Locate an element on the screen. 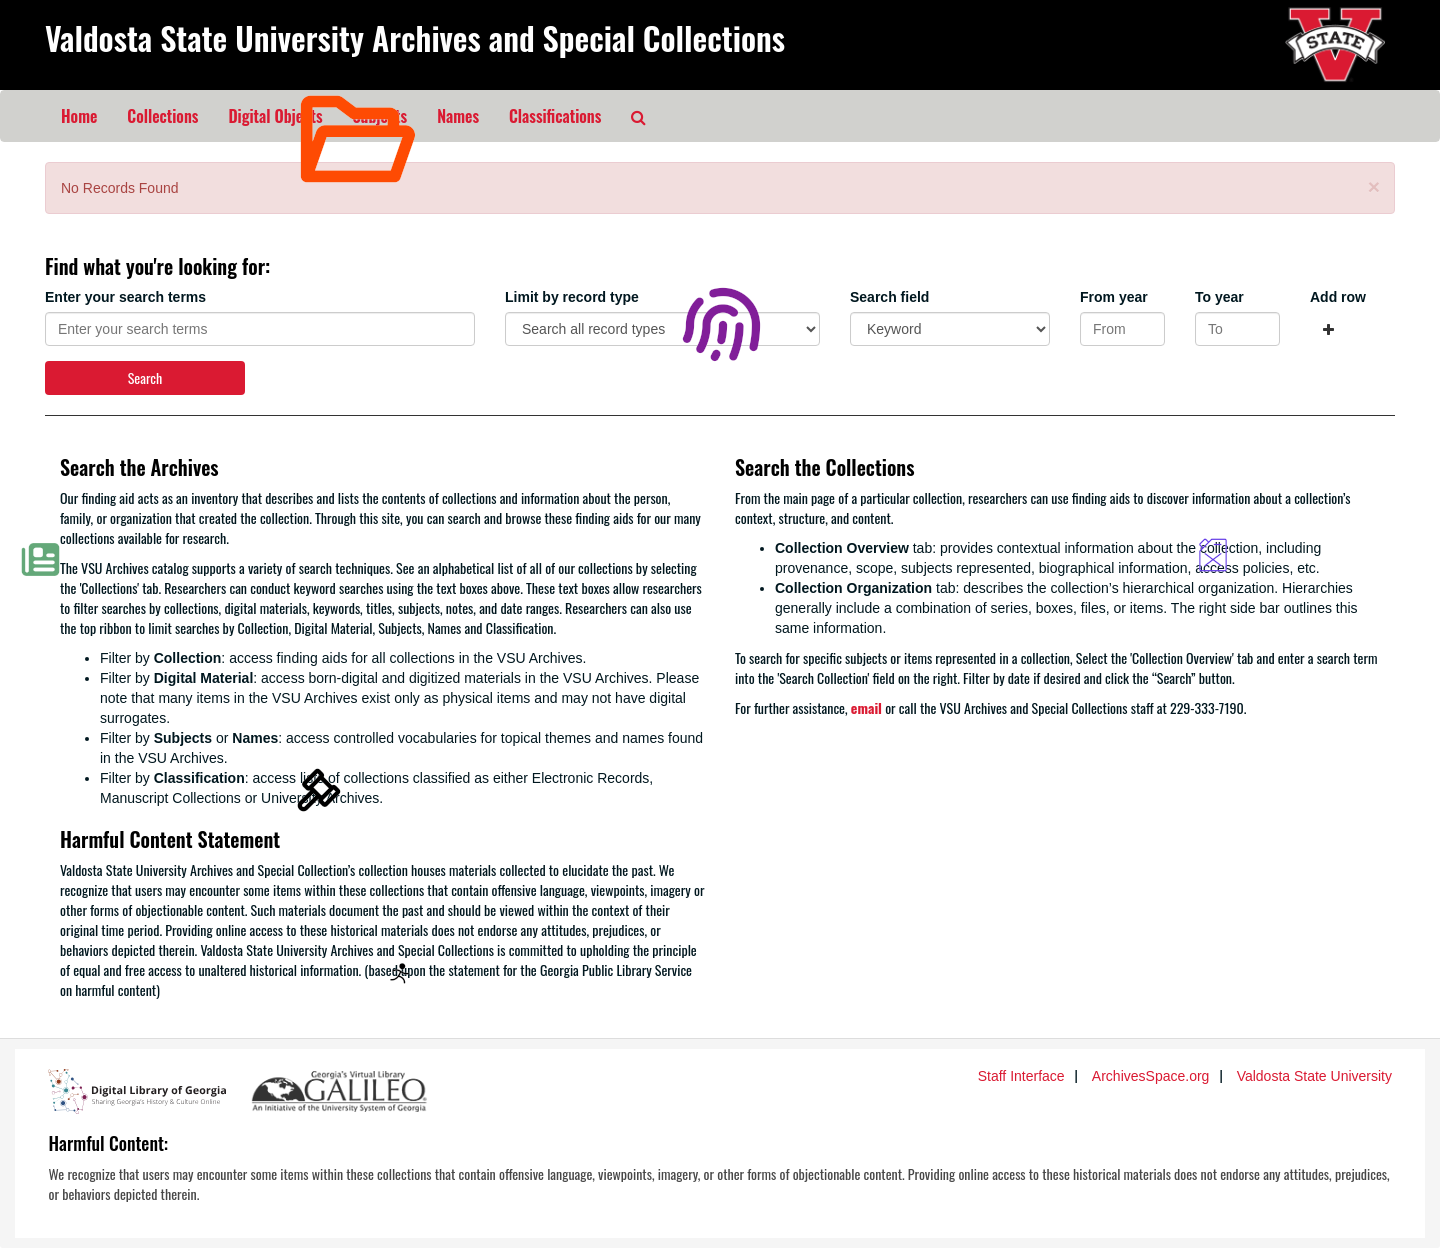  start a running or fitness activity is located at coordinates (400, 973).